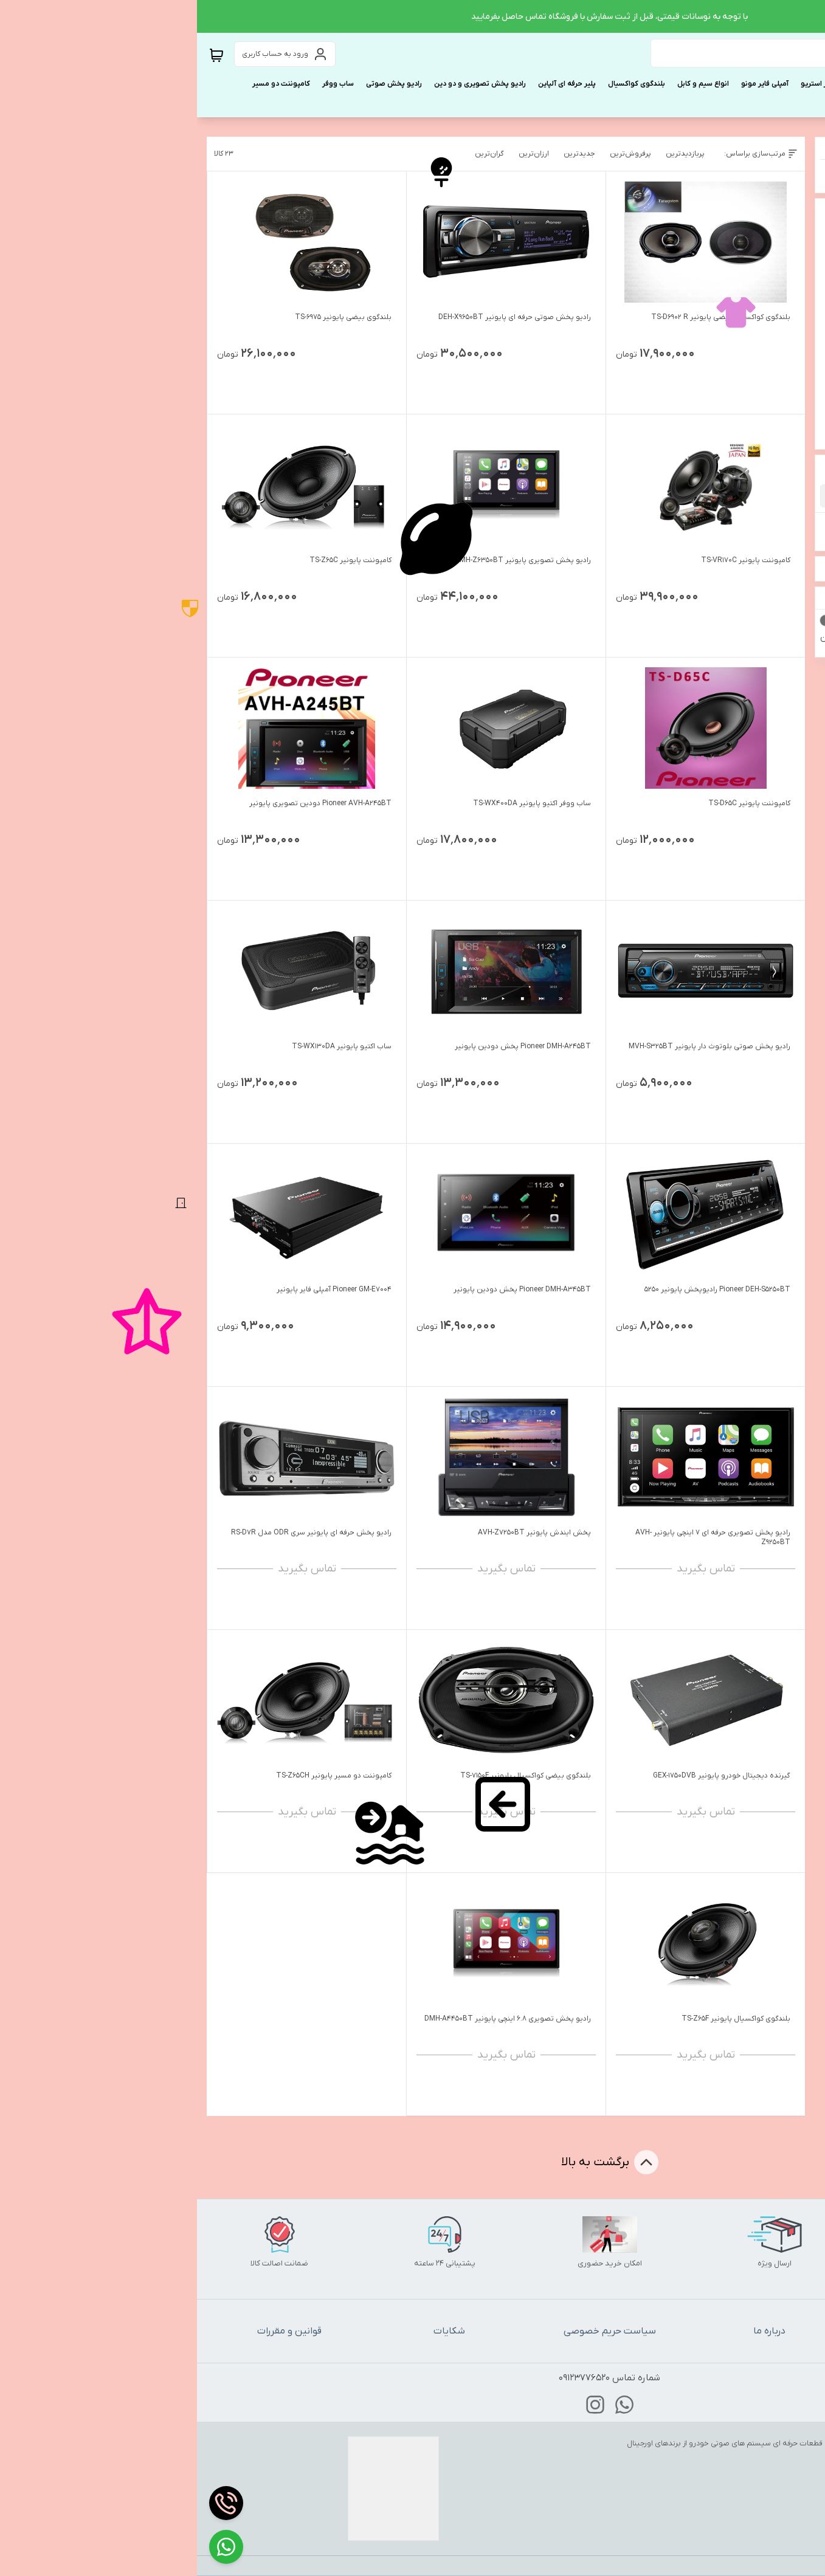 The width and height of the screenshot is (825, 2576). Describe the element at coordinates (181, 1203) in the screenshot. I see `exit or log out of the application` at that location.